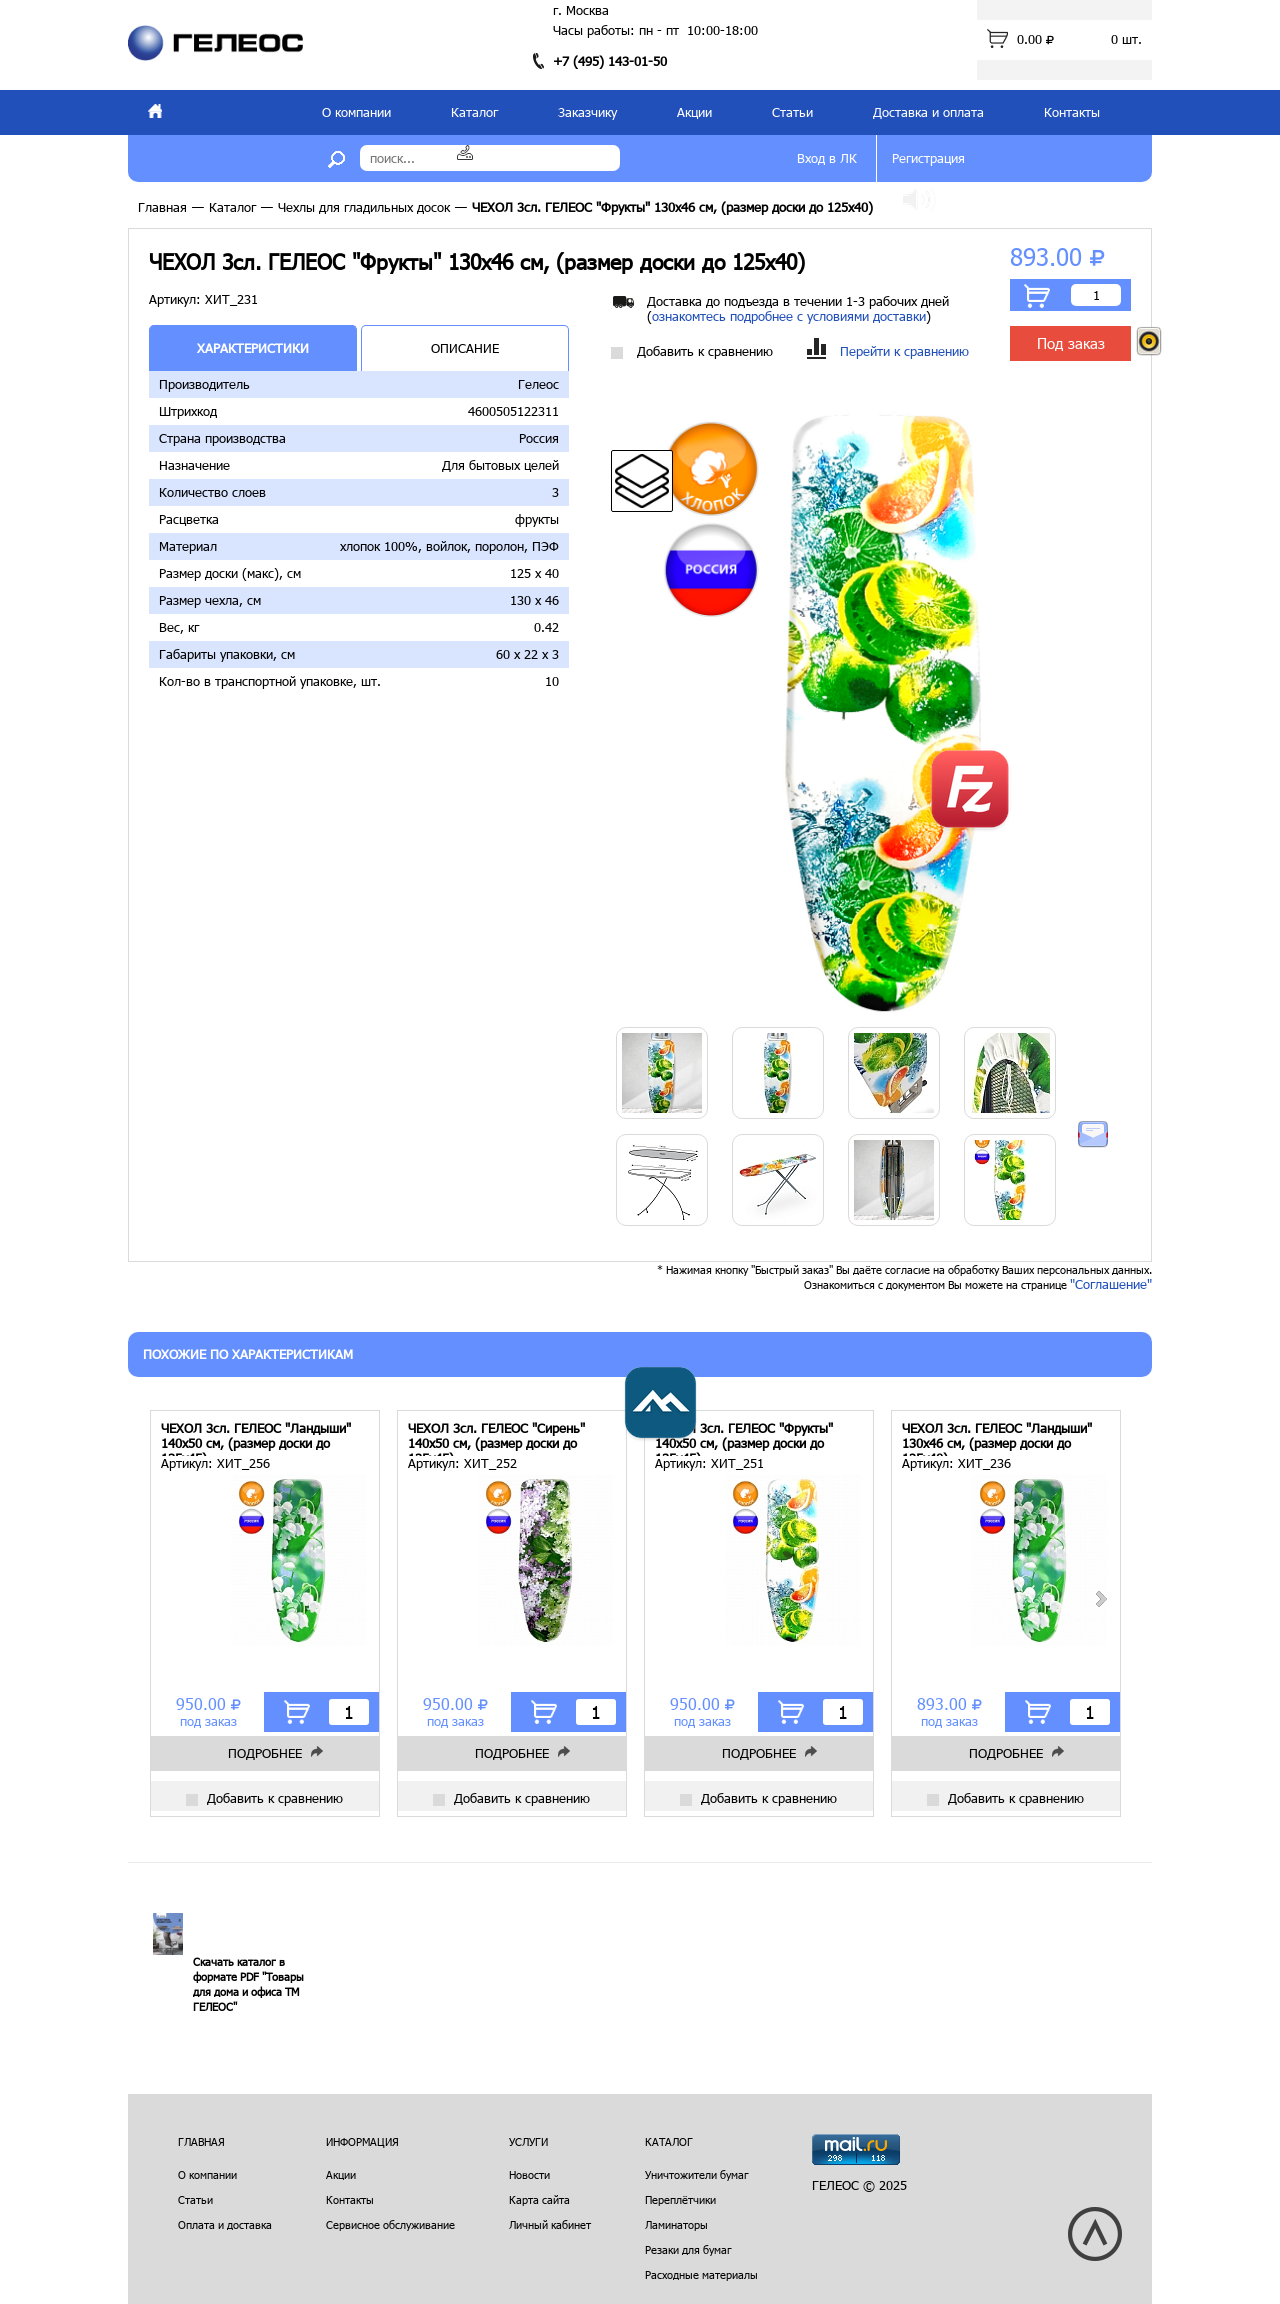 Image resolution: width=1280 pixels, height=2304 pixels. What do you see at coordinates (1149, 341) in the screenshot?
I see `open rhythmbox music player` at bounding box center [1149, 341].